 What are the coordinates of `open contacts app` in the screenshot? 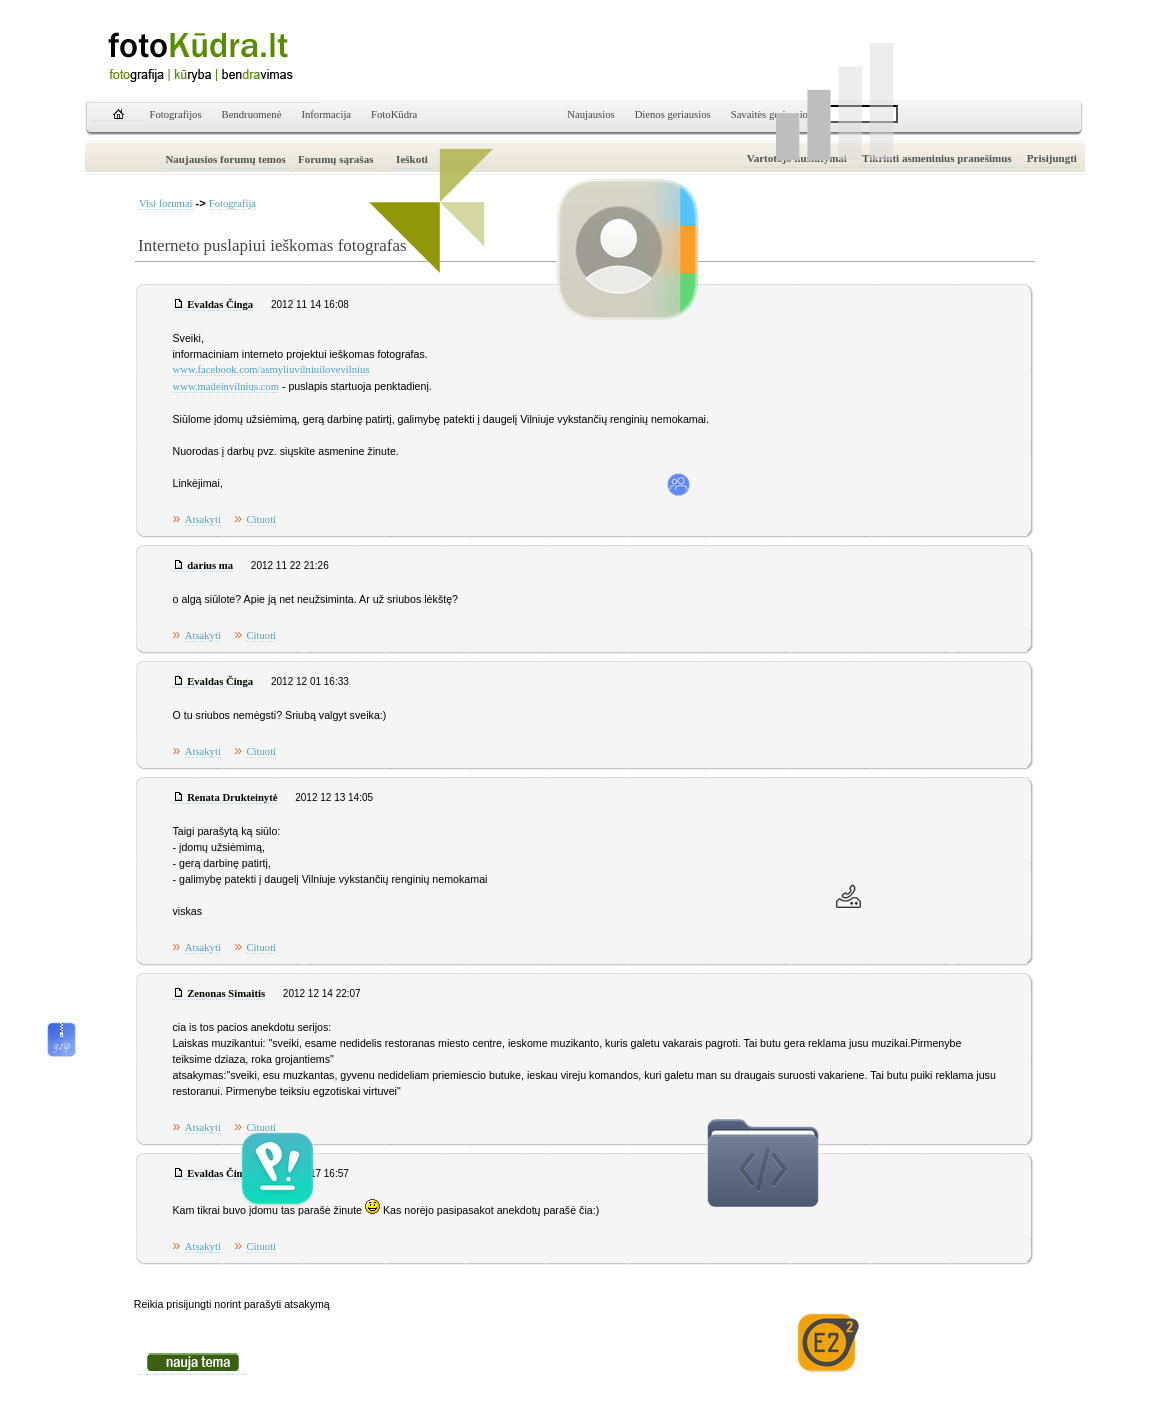 It's located at (627, 249).